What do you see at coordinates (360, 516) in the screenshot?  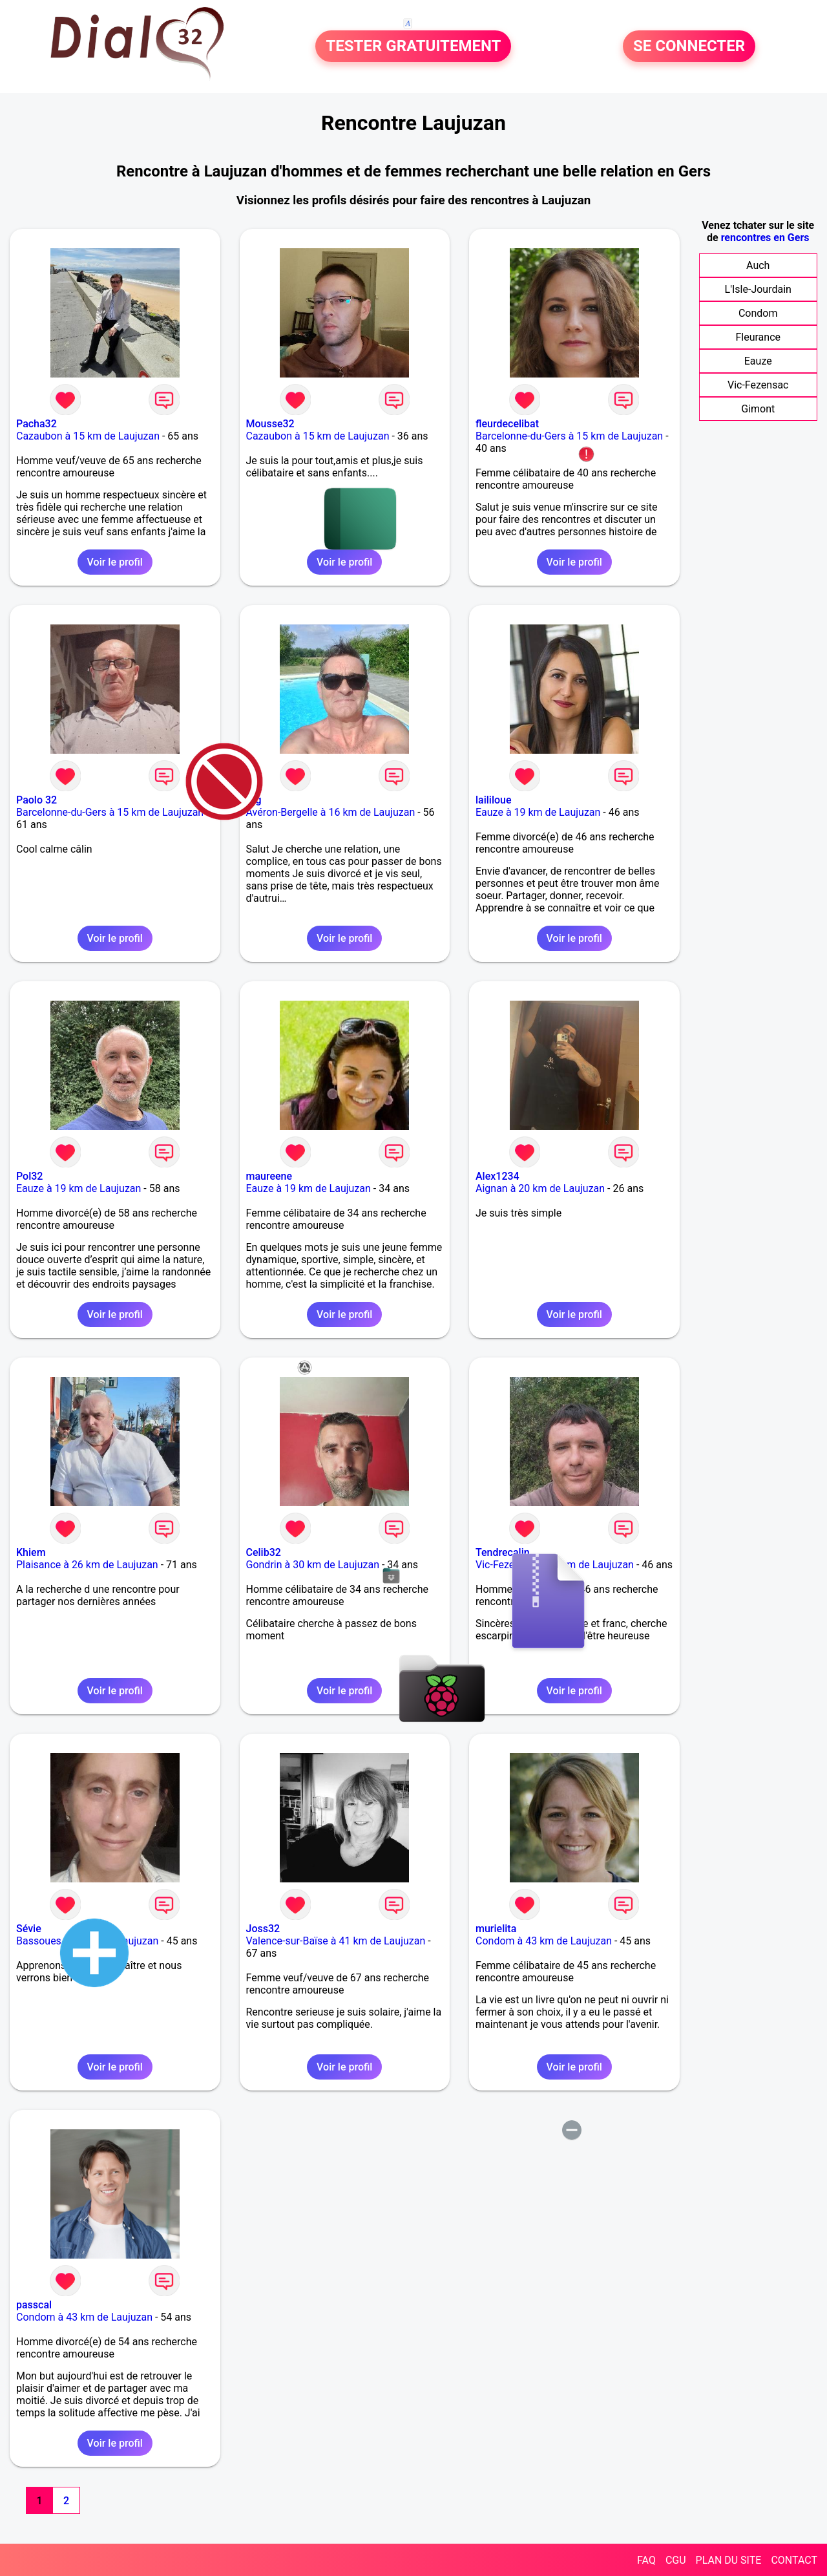 I see `access the desktop folder` at bounding box center [360, 516].